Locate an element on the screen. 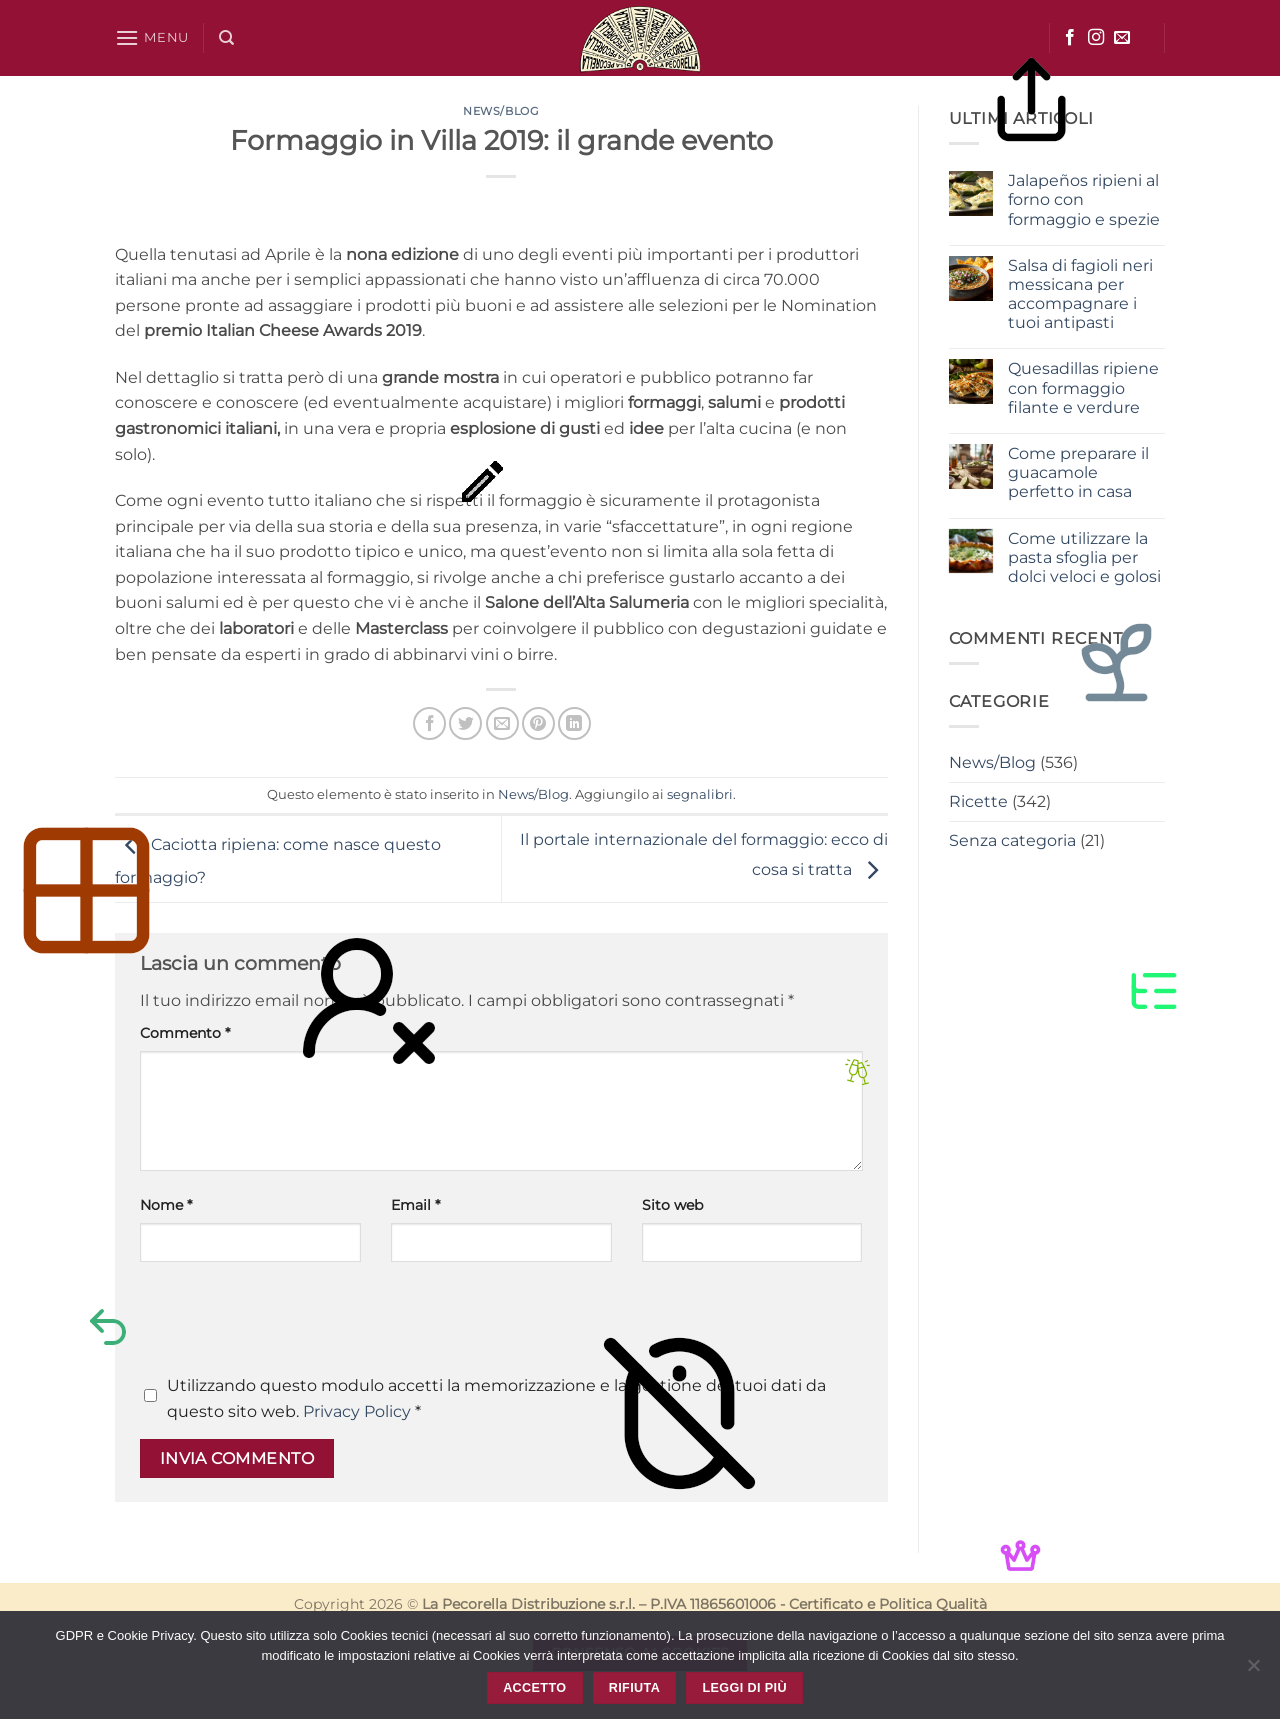 The width and height of the screenshot is (1280, 1719). undo the last action is located at coordinates (108, 1327).